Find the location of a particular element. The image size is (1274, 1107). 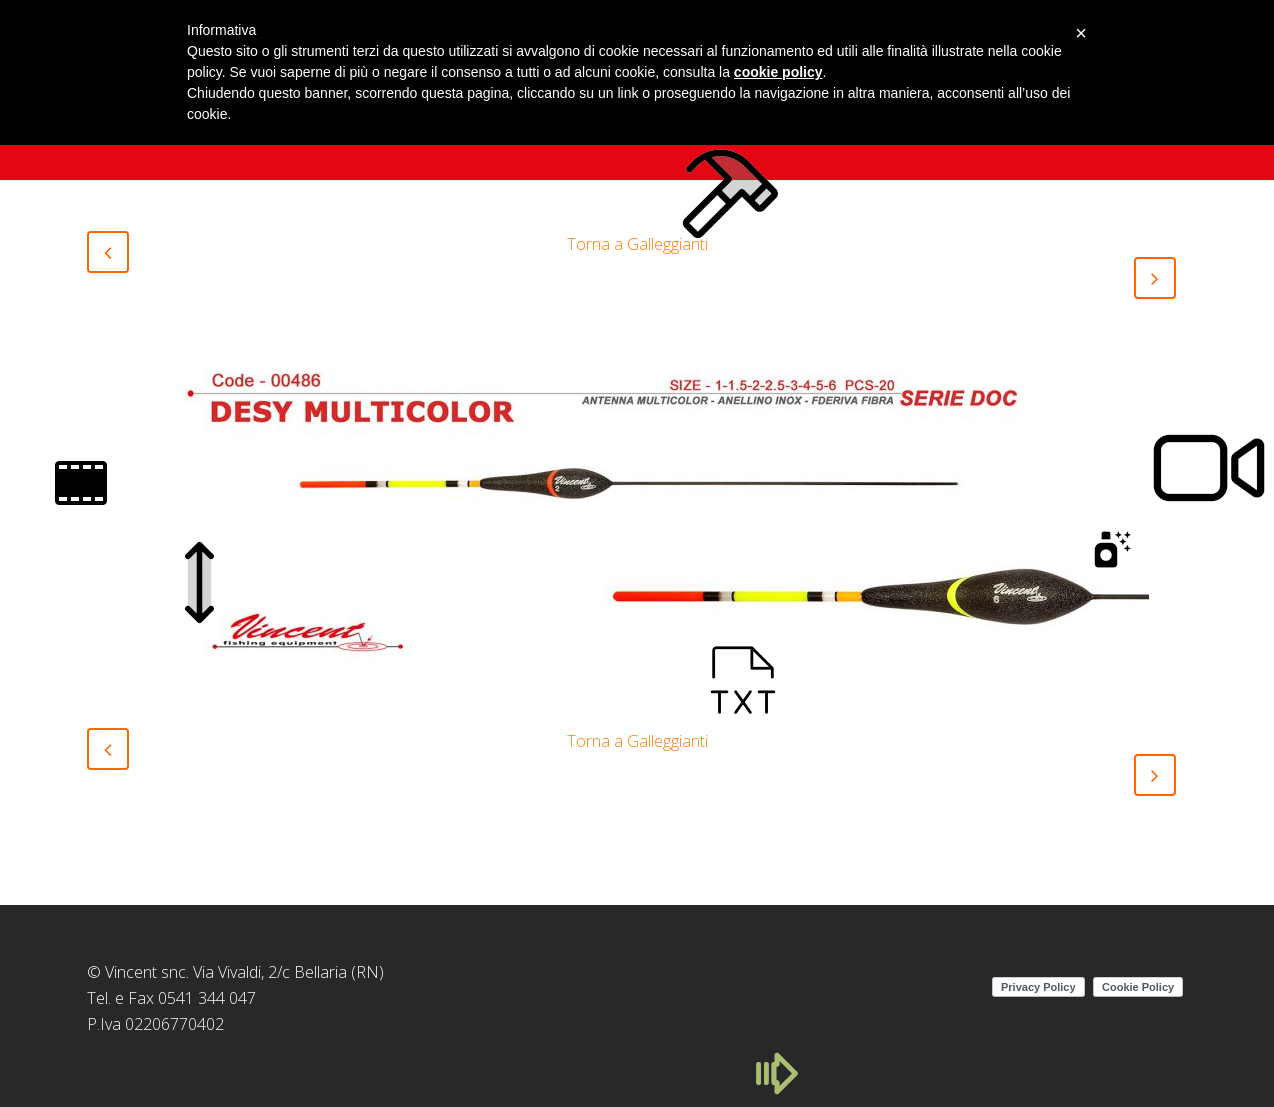

access tools or settings is located at coordinates (725, 195).